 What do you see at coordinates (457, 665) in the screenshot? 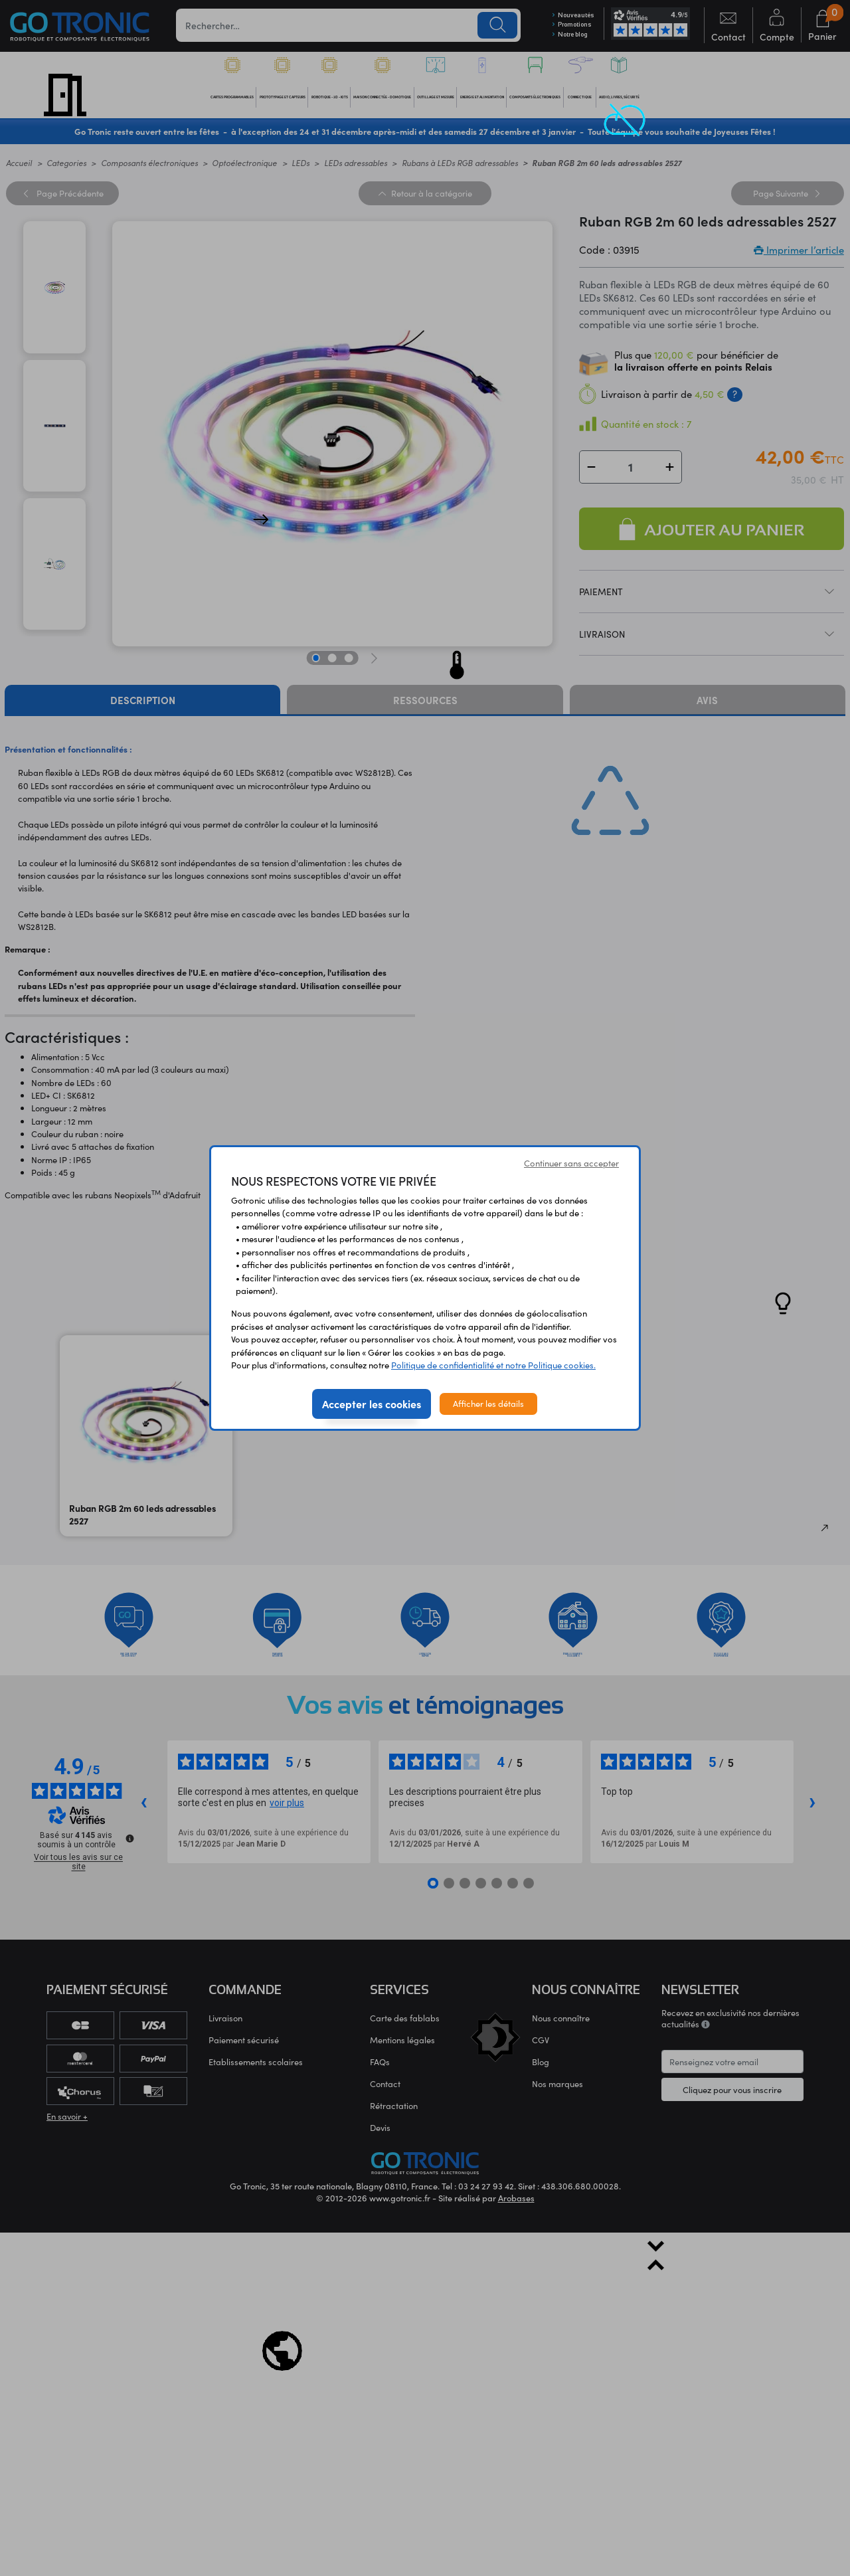
I see `adjust temperature settings` at bounding box center [457, 665].